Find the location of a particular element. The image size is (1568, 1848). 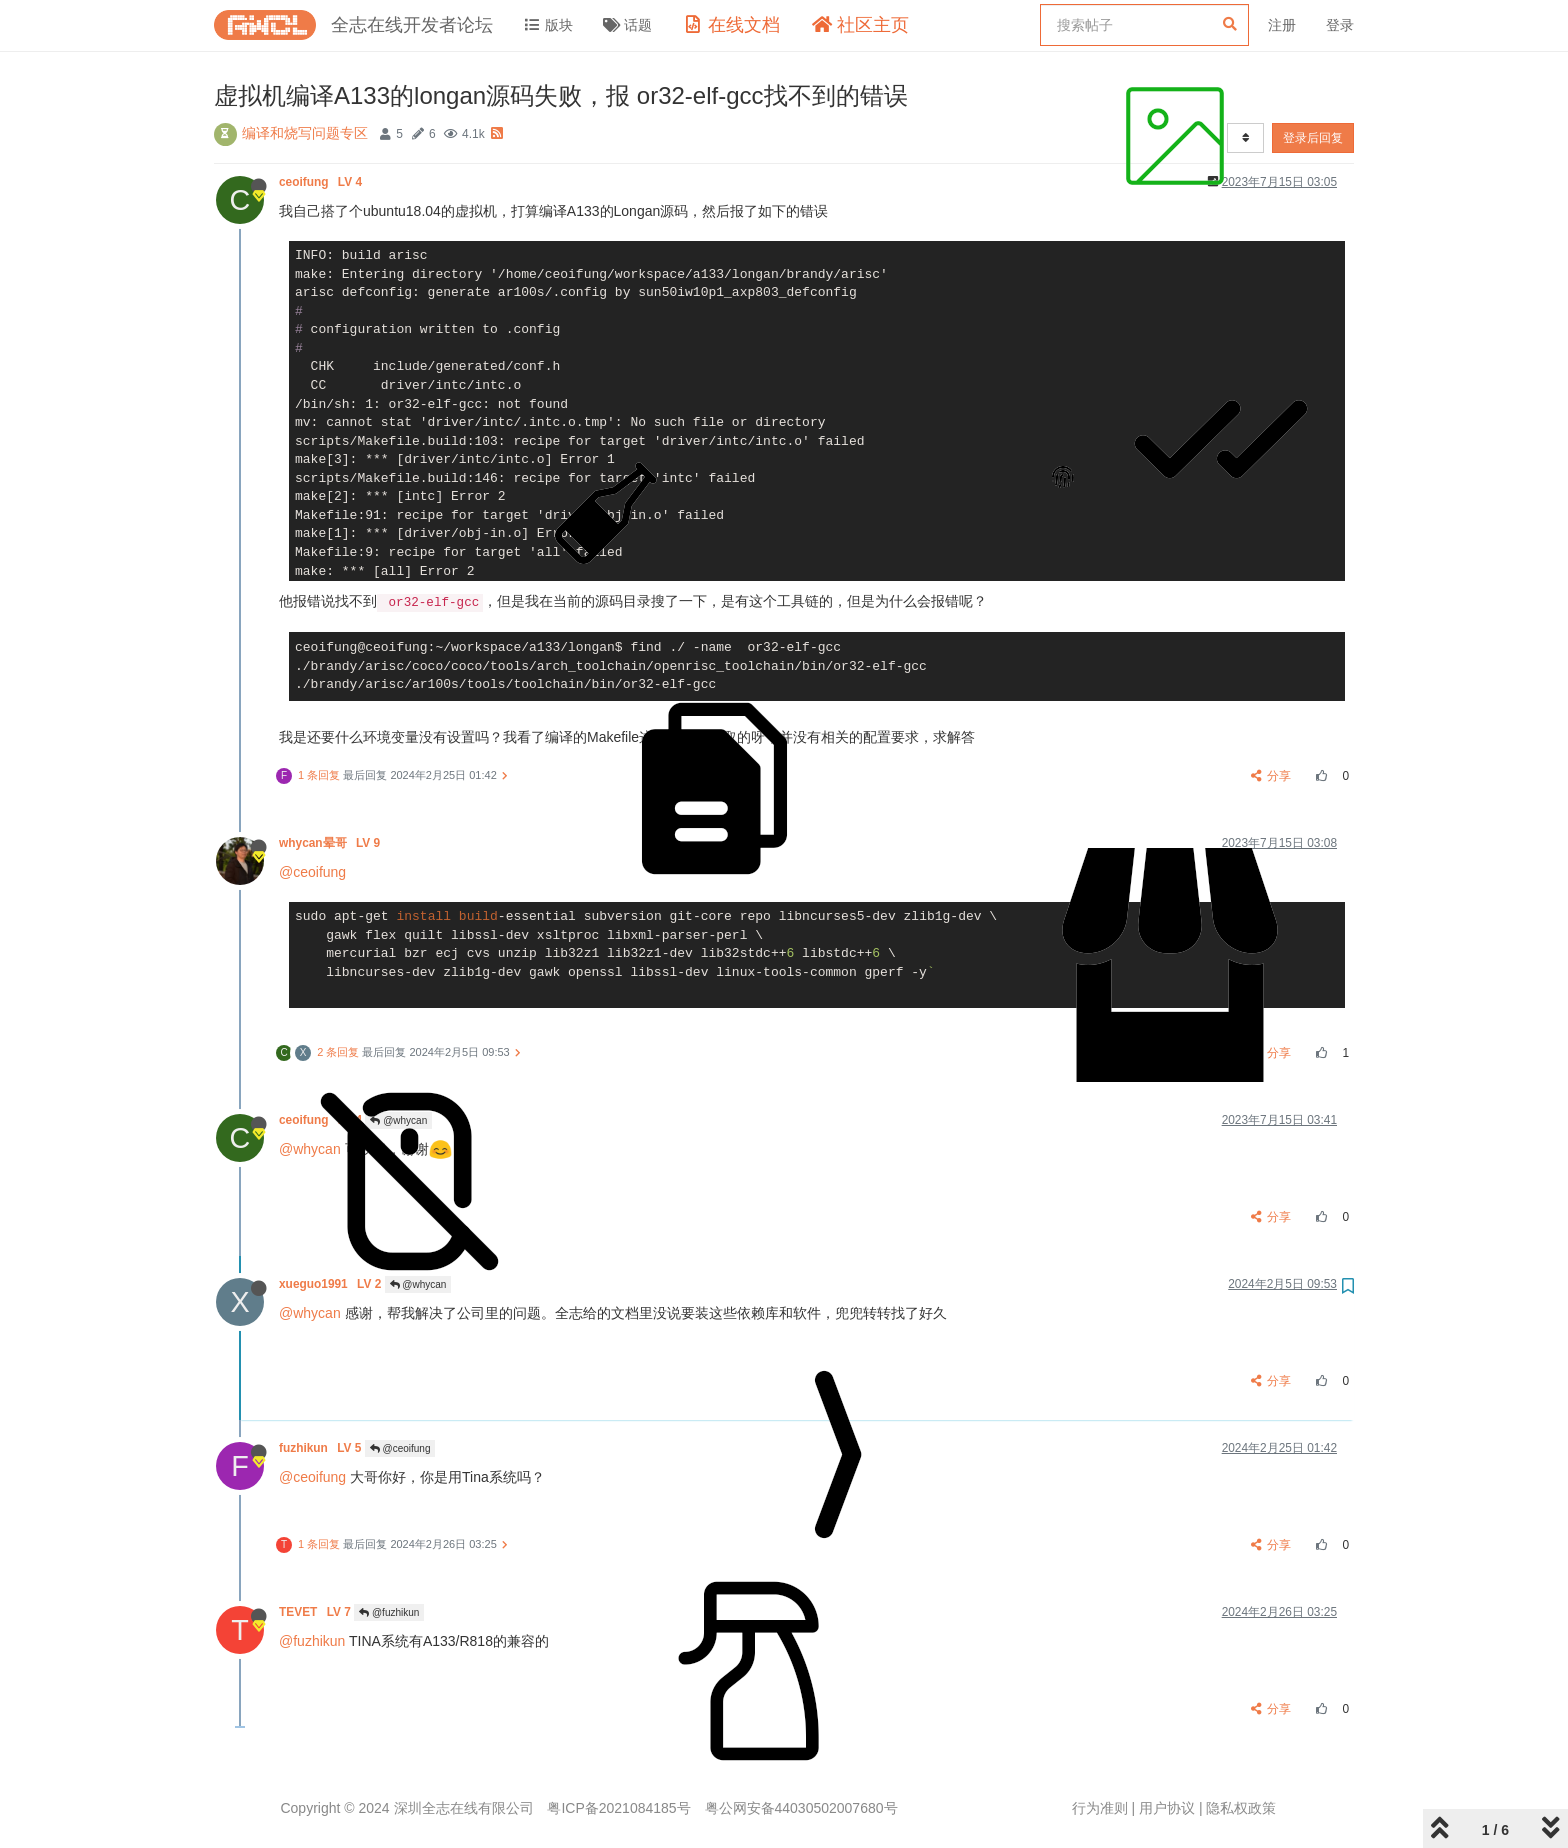

browse or access beer and beverage options is located at coordinates (604, 515).